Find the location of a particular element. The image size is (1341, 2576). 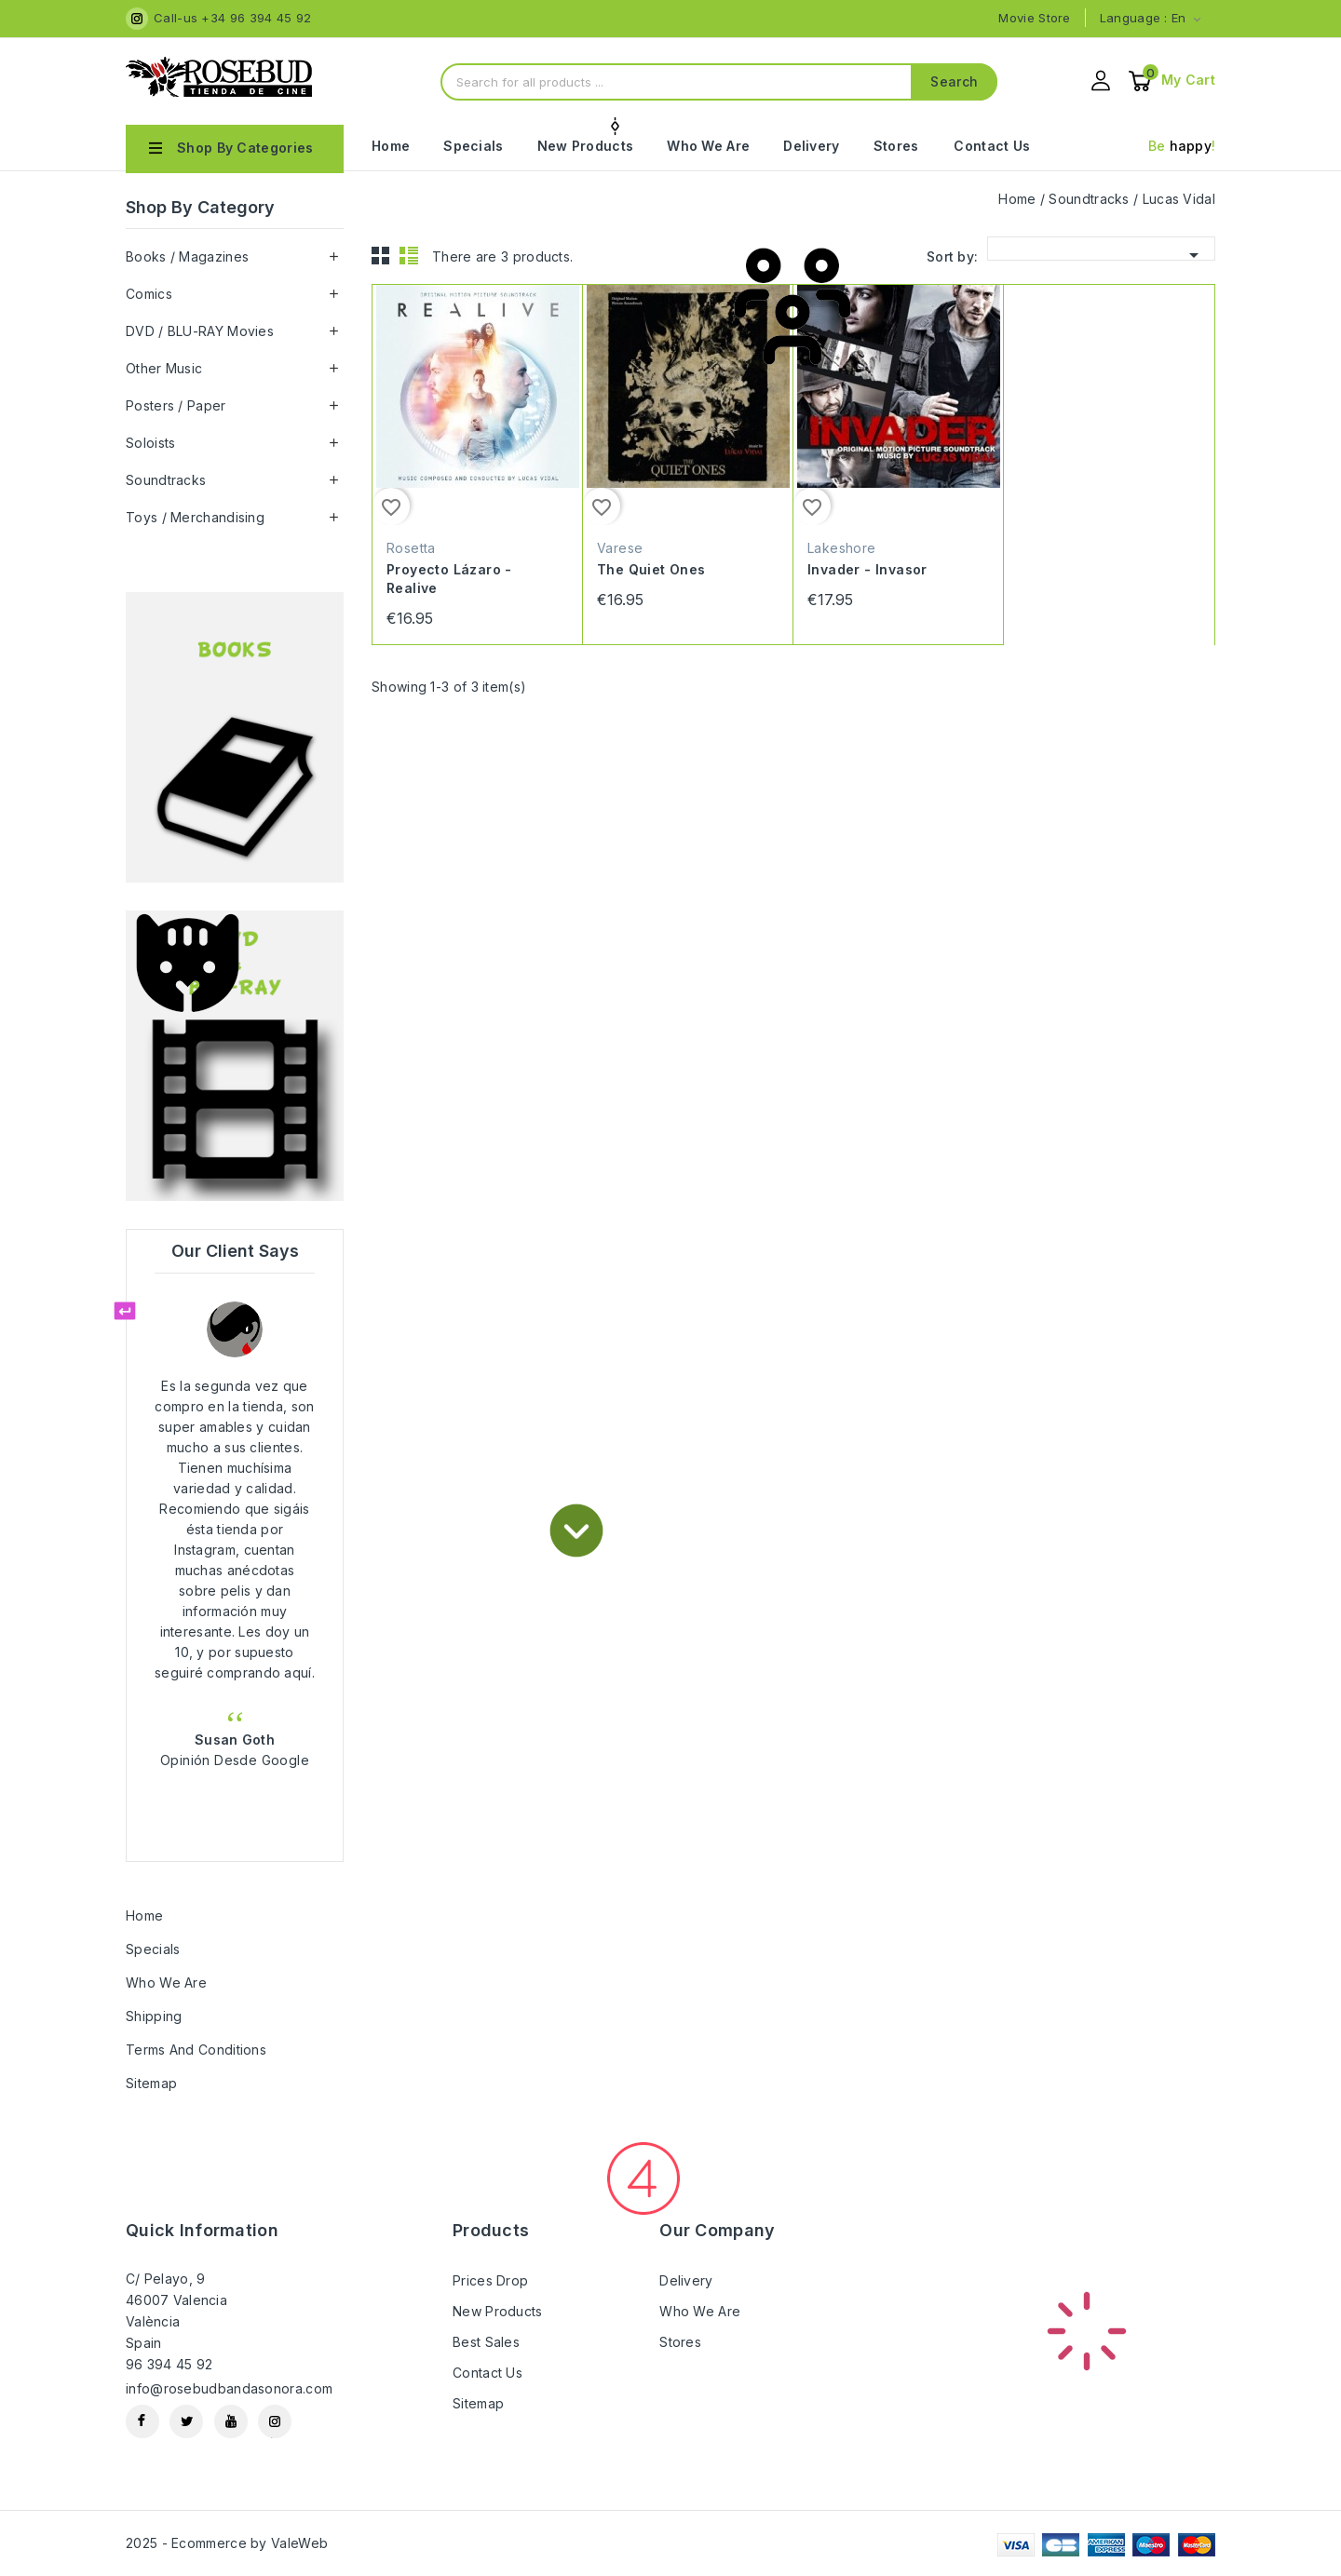

view group members or team roster is located at coordinates (792, 306).